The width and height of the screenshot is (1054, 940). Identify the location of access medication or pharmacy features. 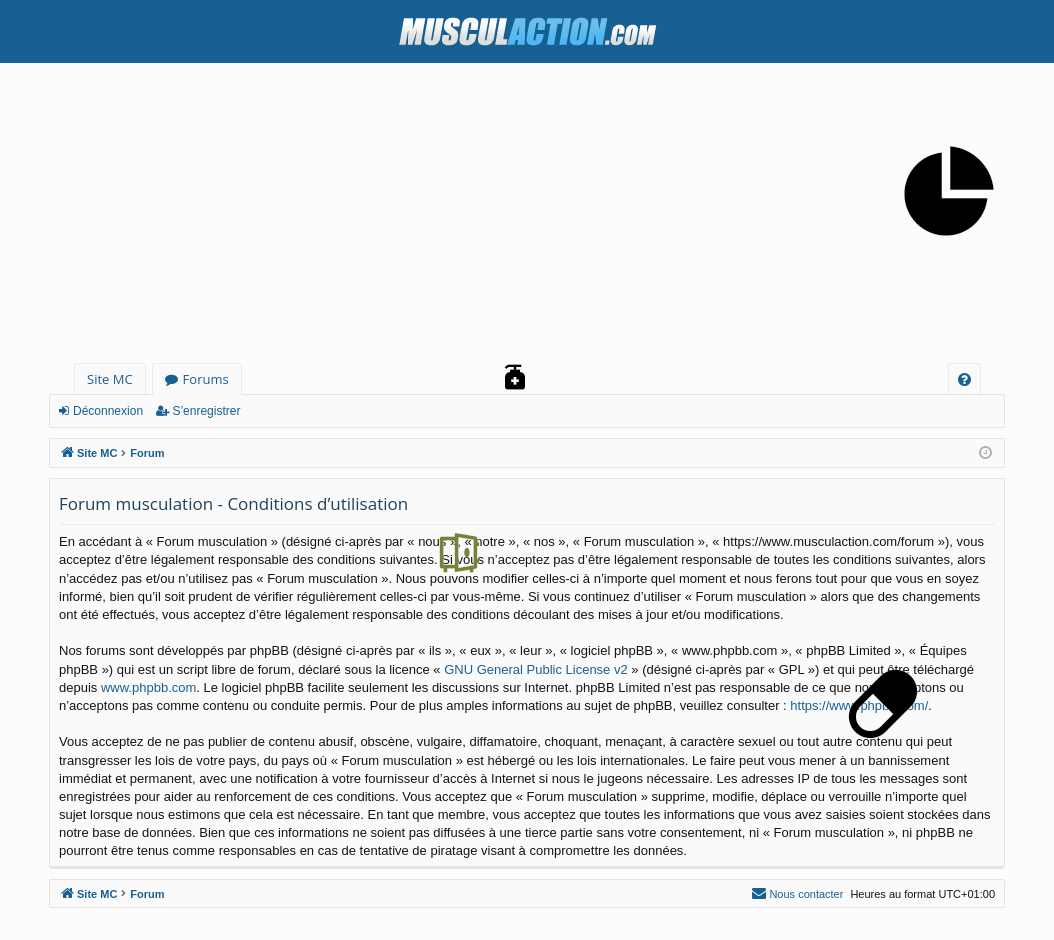
(883, 704).